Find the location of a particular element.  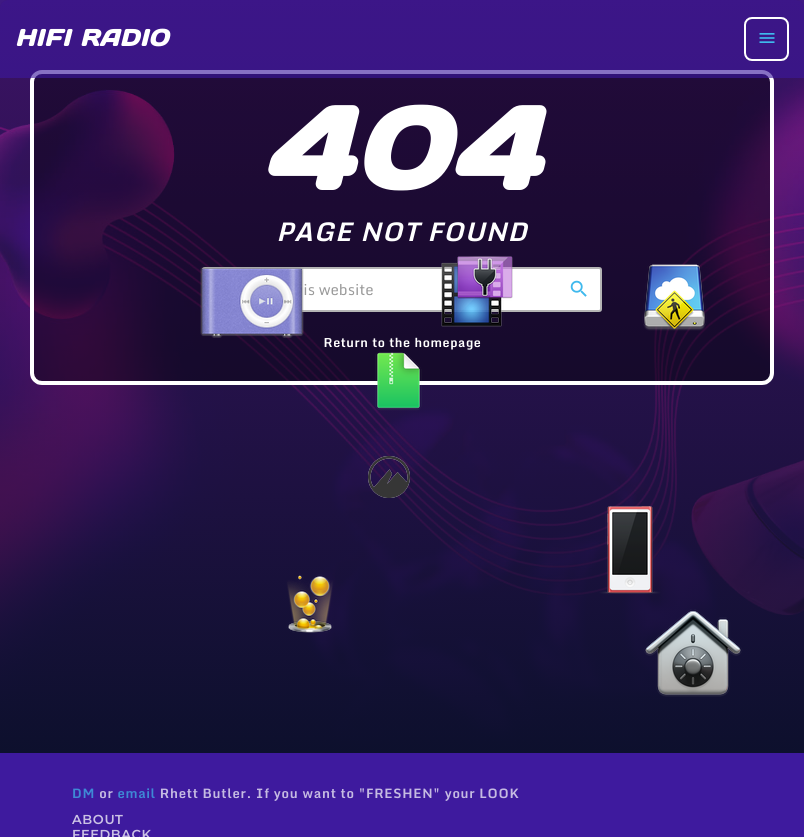

iPod shuffle device connected is located at coordinates (252, 283).